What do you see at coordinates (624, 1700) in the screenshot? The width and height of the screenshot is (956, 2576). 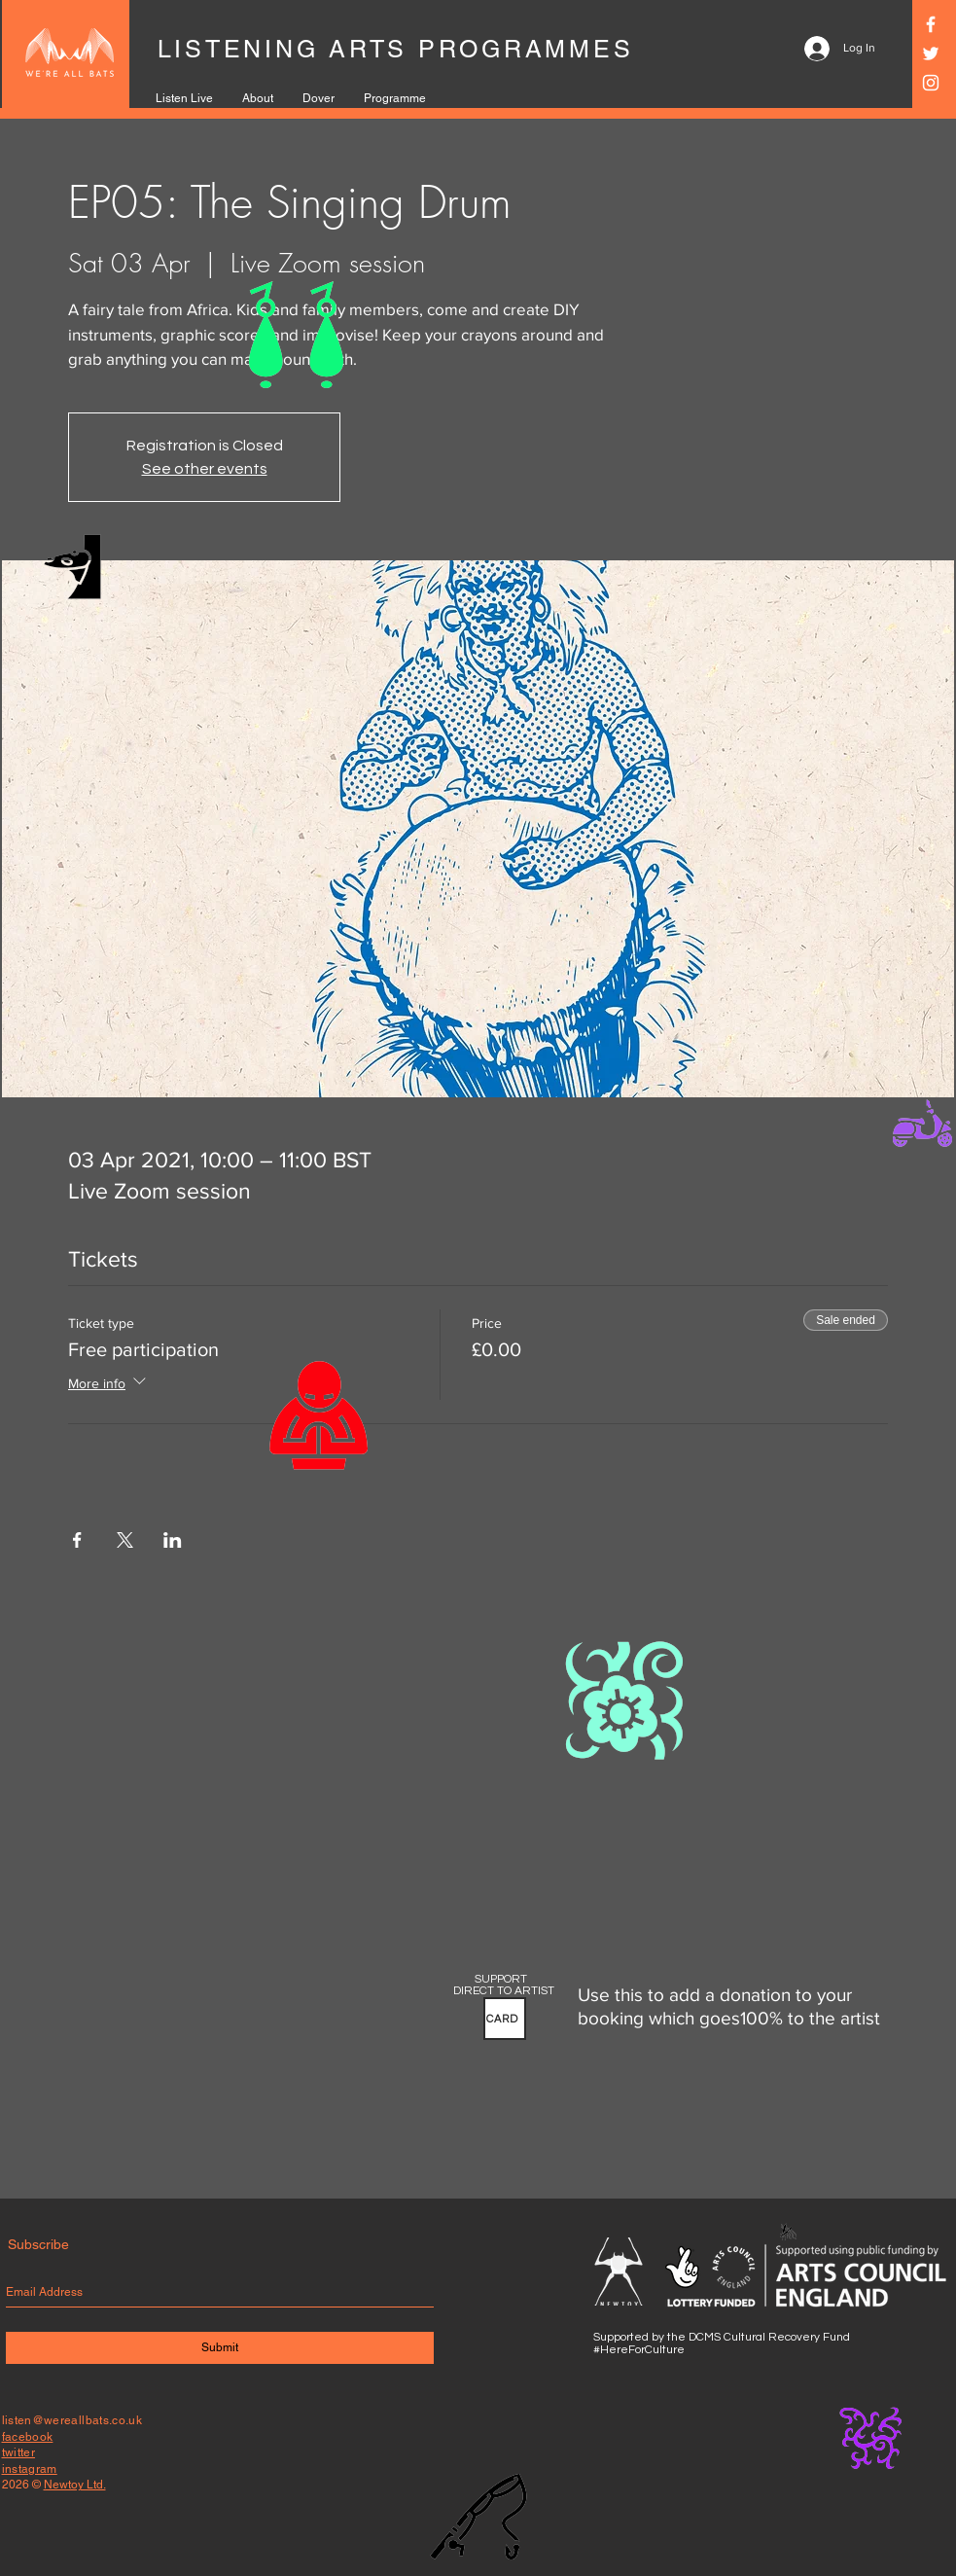 I see `decorative floral element for game UI` at bounding box center [624, 1700].